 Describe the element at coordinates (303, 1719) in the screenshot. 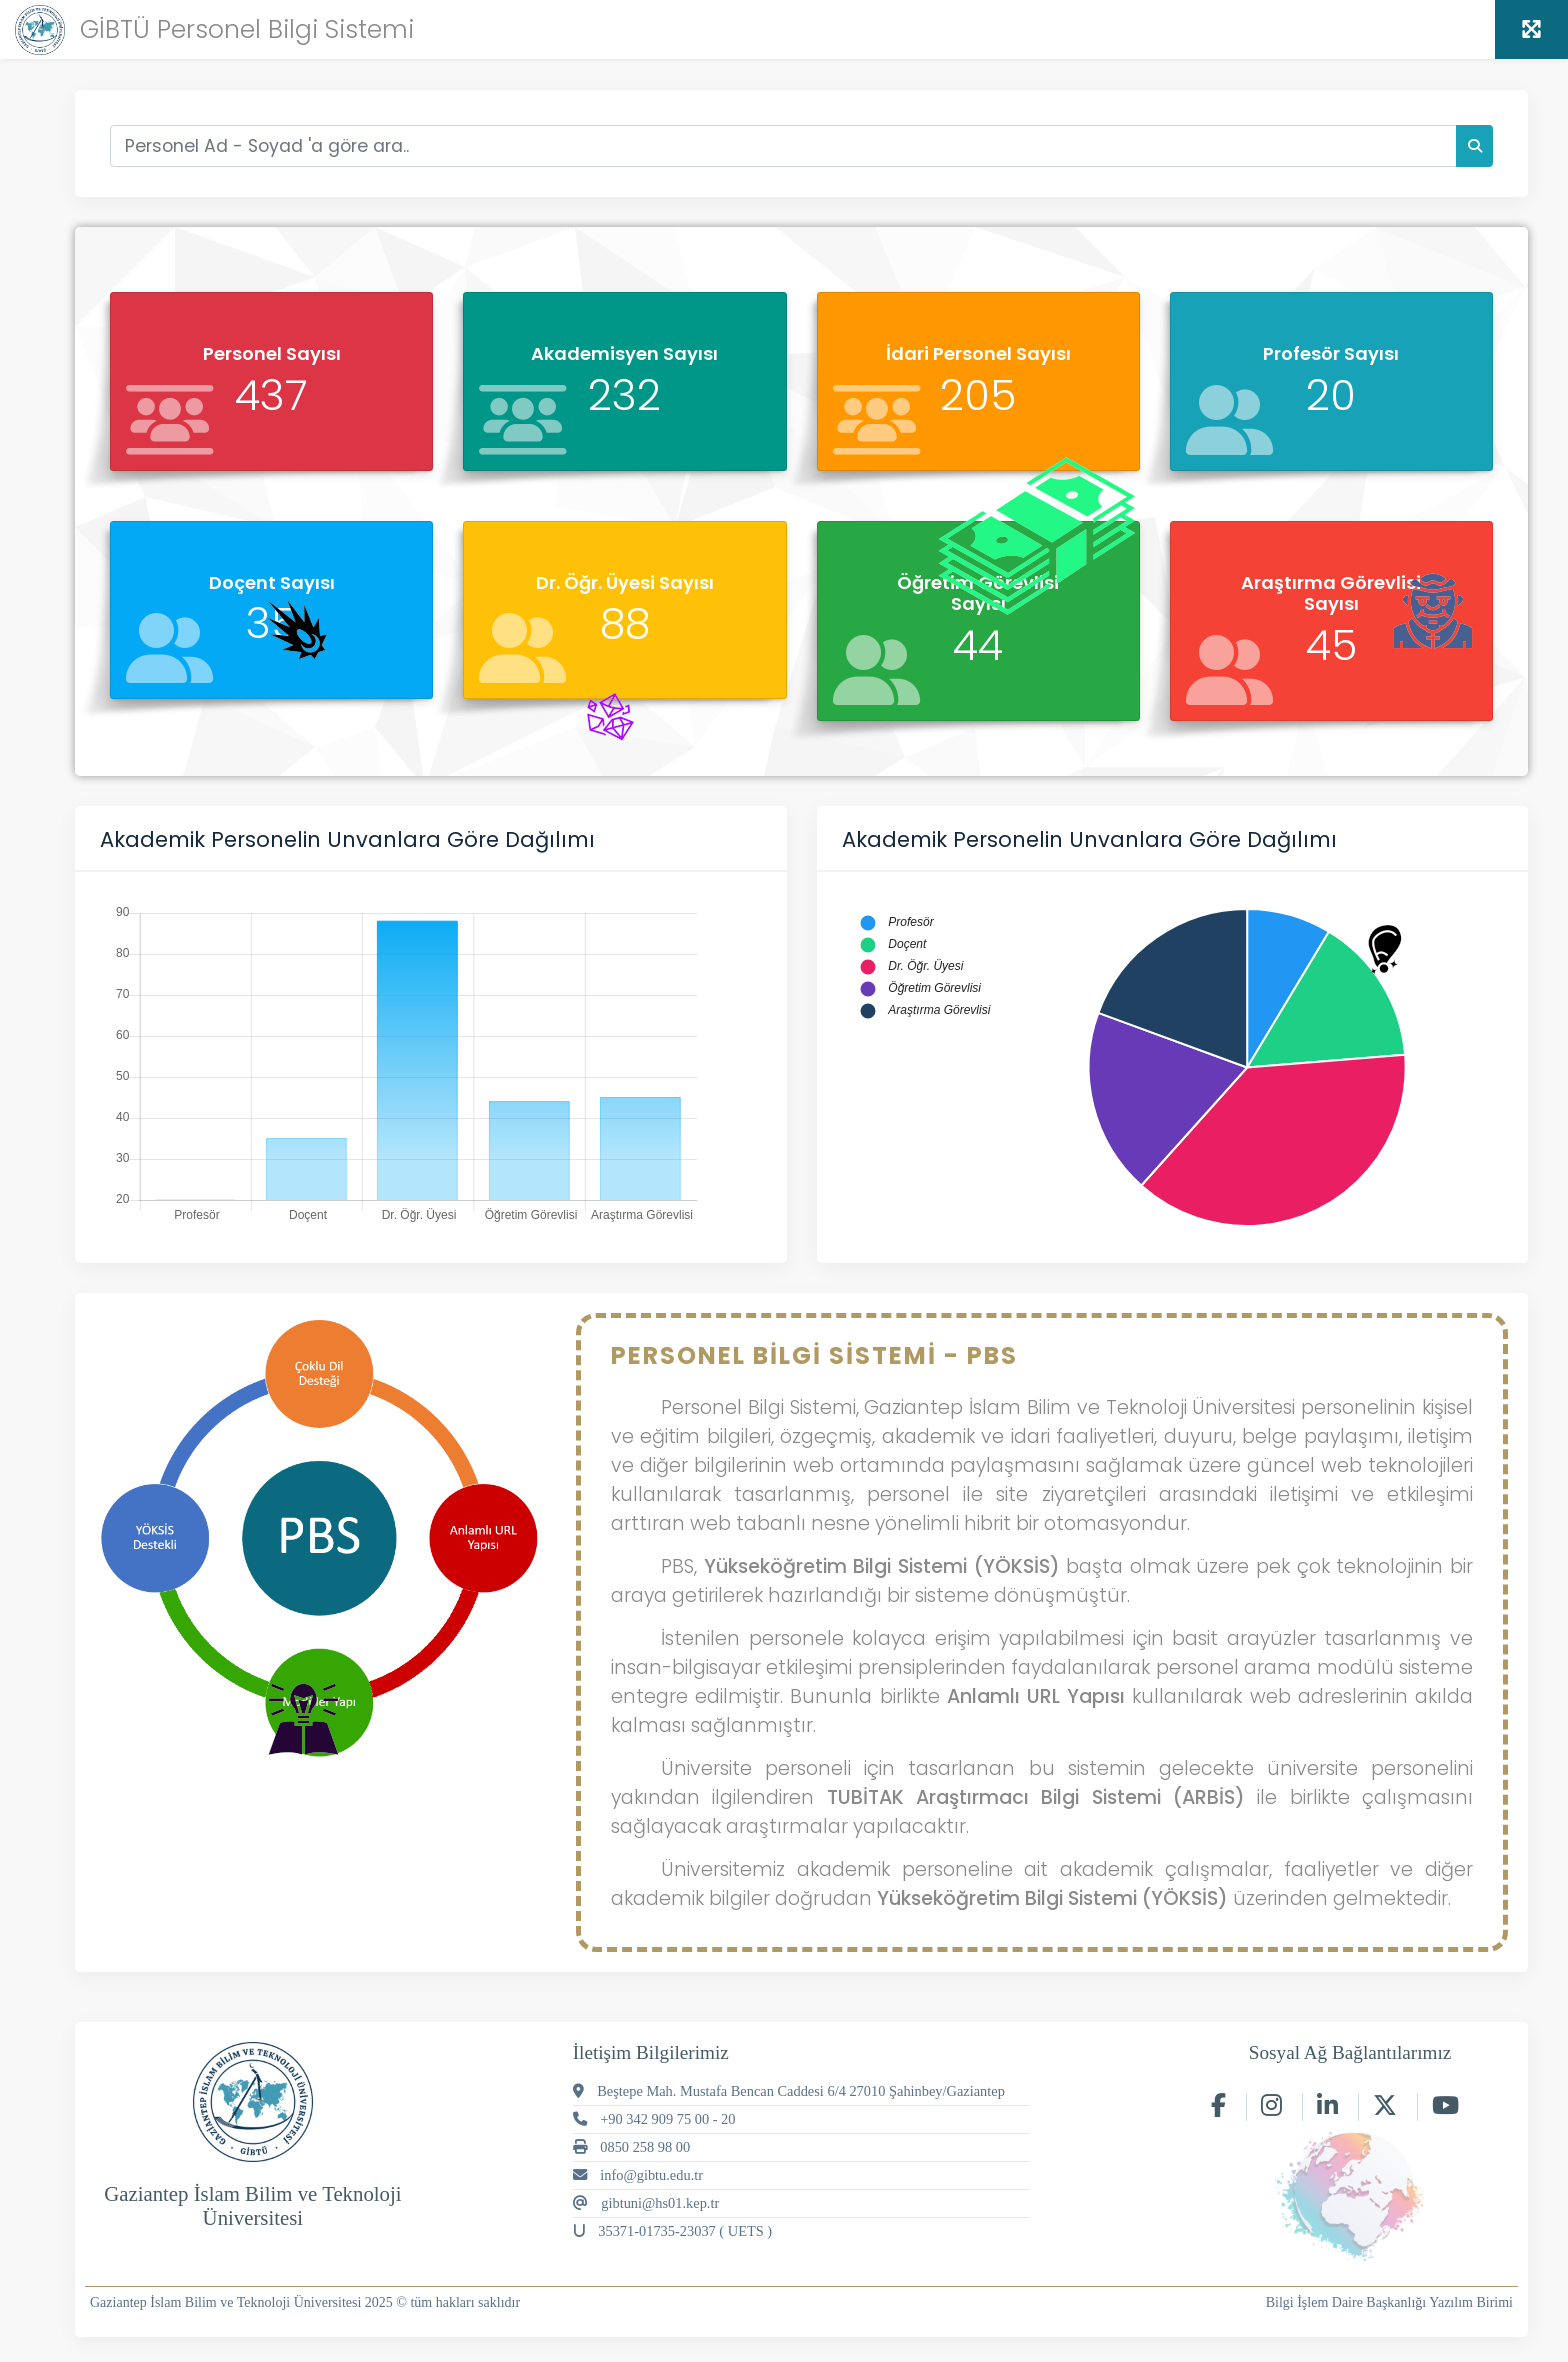

I see `get inspired with creative ideas or tips` at that location.